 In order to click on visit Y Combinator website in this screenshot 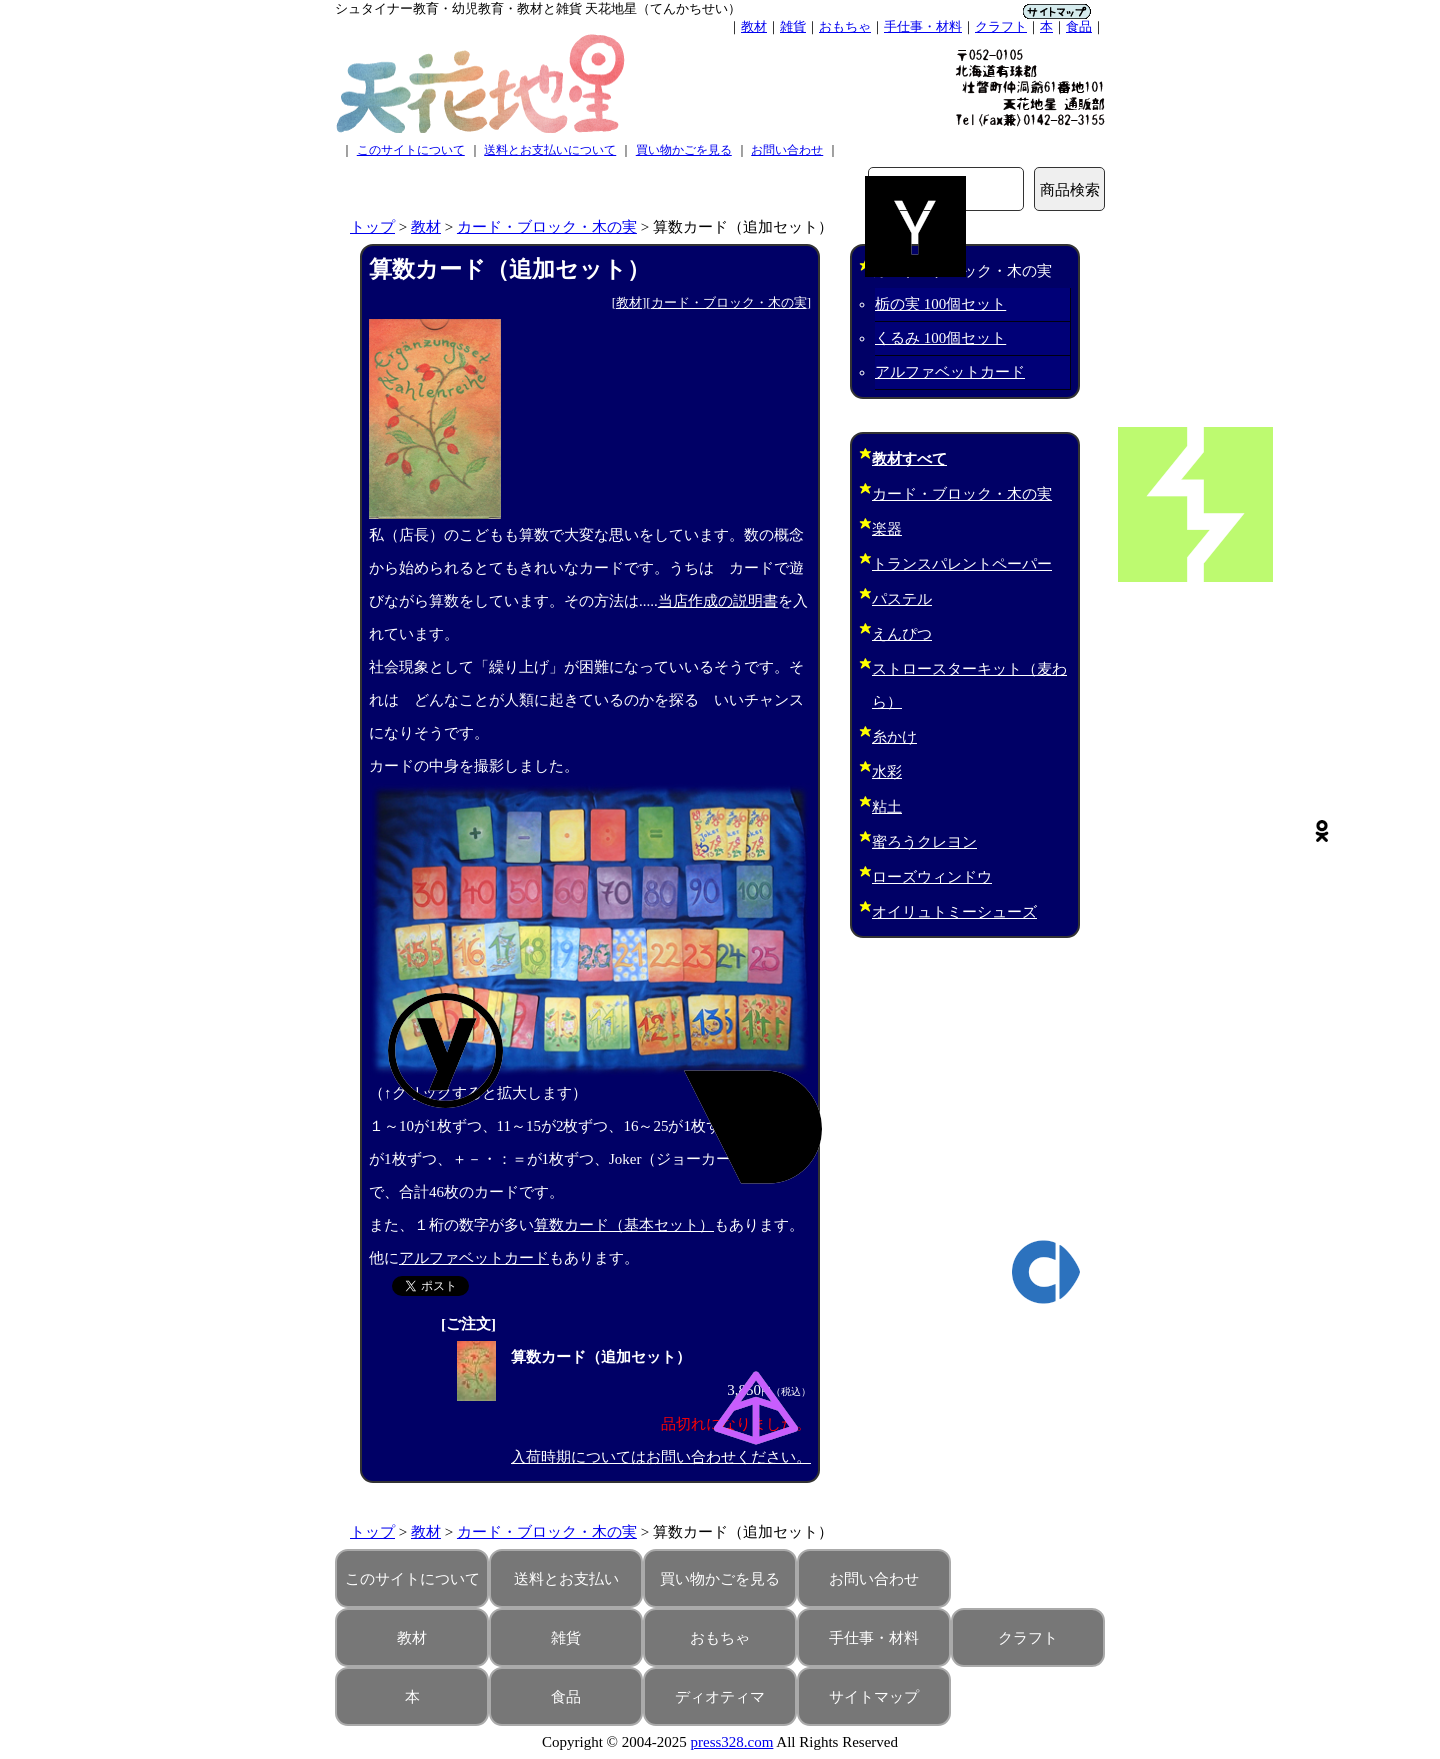, I will do `click(915, 226)`.